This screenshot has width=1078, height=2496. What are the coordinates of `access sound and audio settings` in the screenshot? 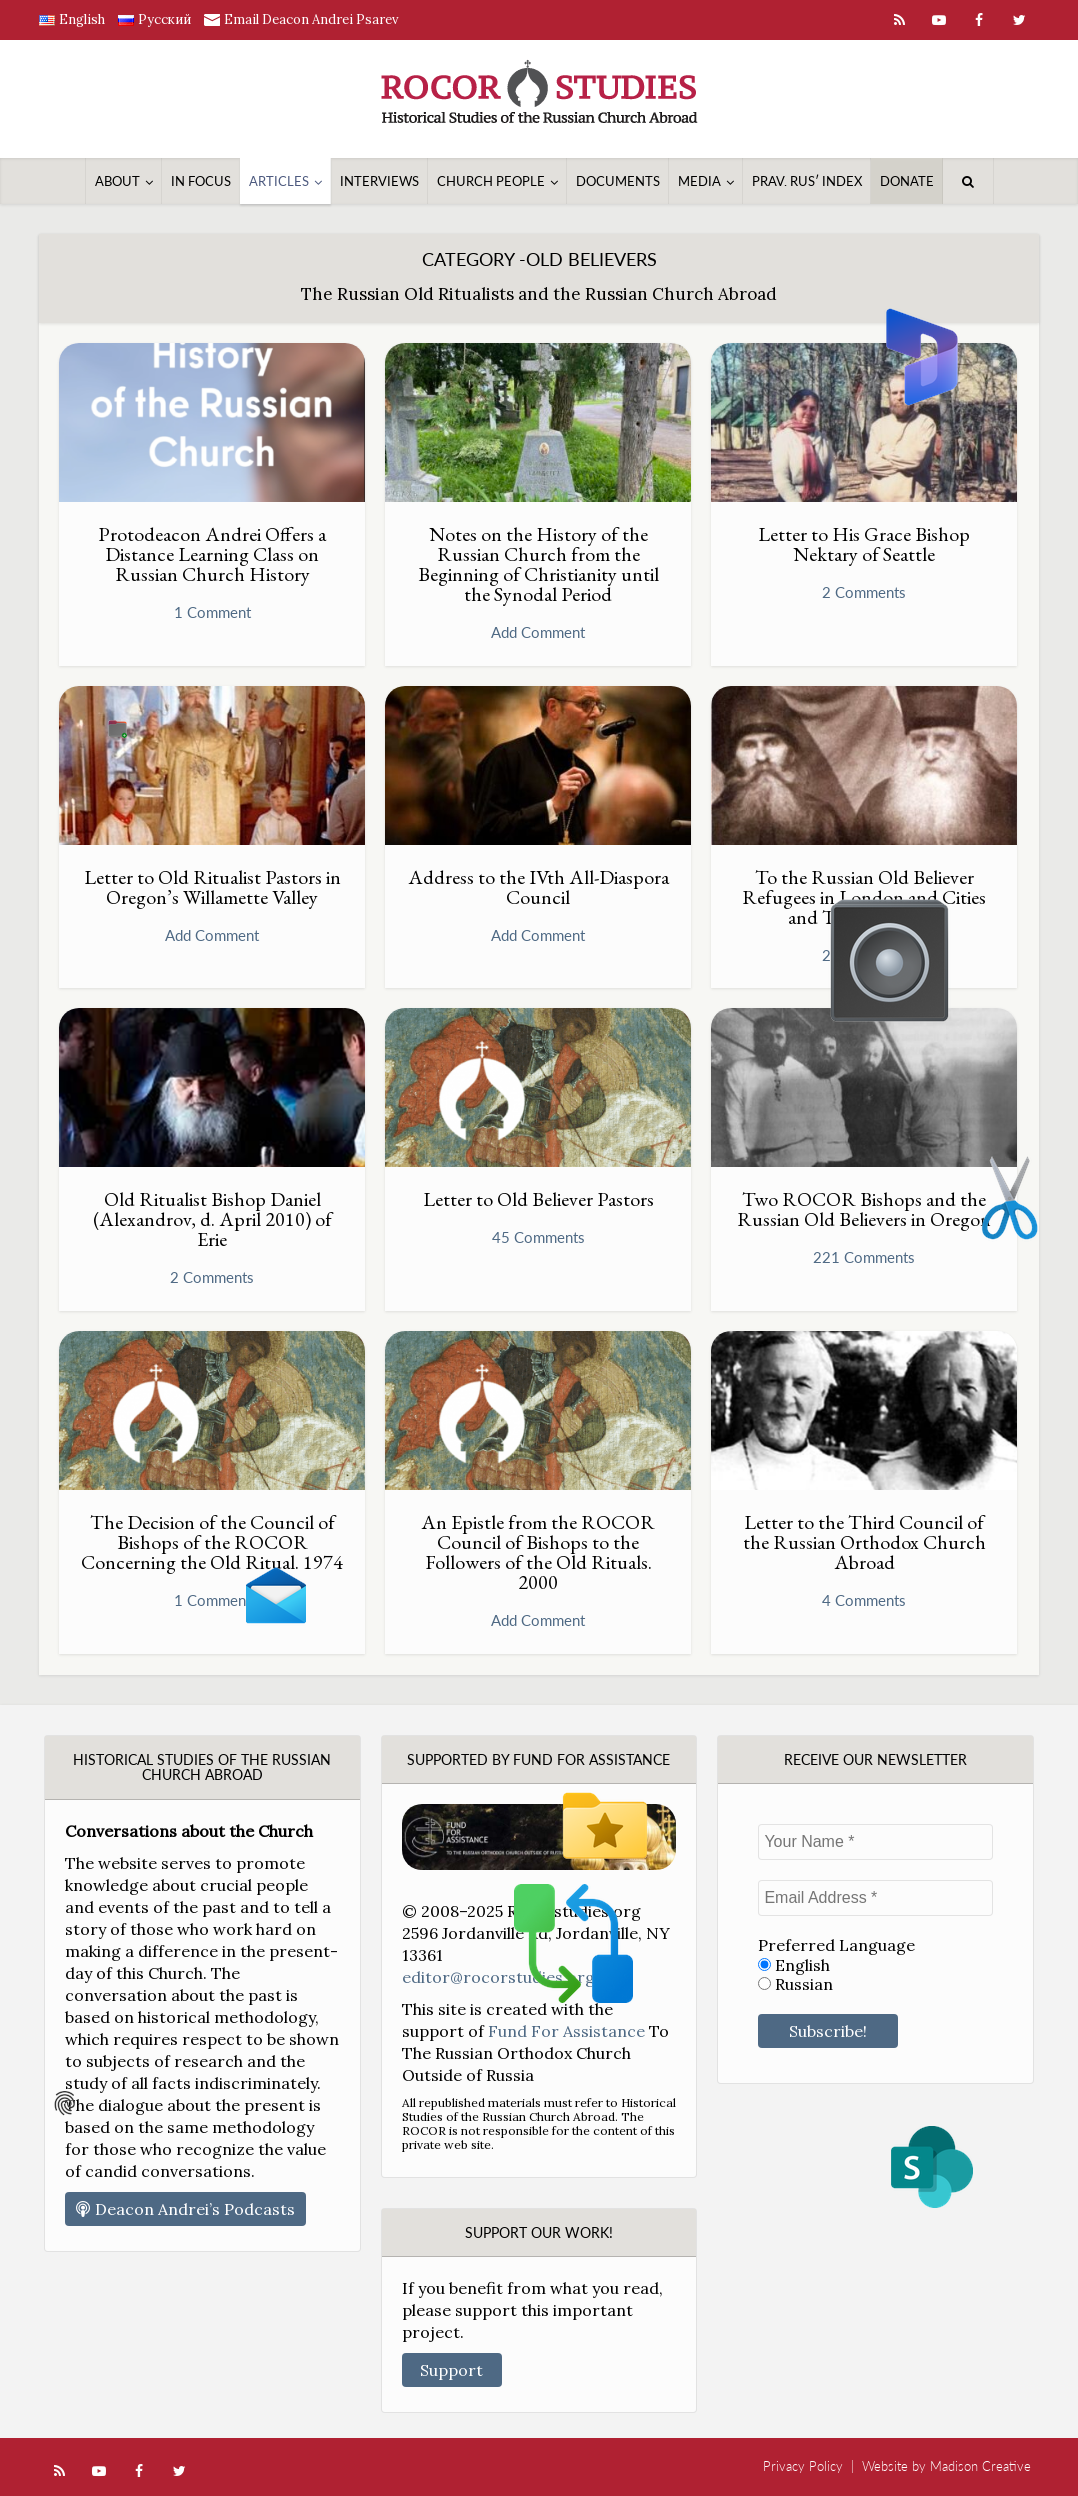 It's located at (889, 960).